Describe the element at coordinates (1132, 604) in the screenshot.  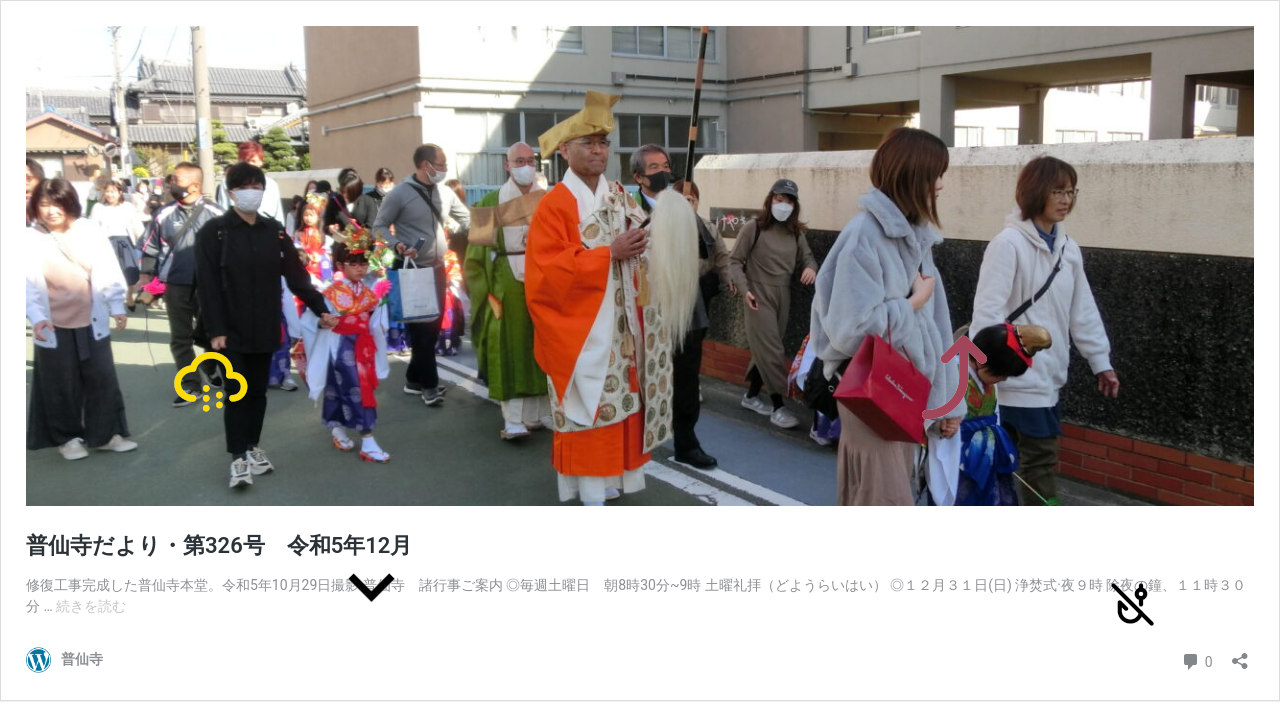
I see `disable fishing or hook feature` at that location.